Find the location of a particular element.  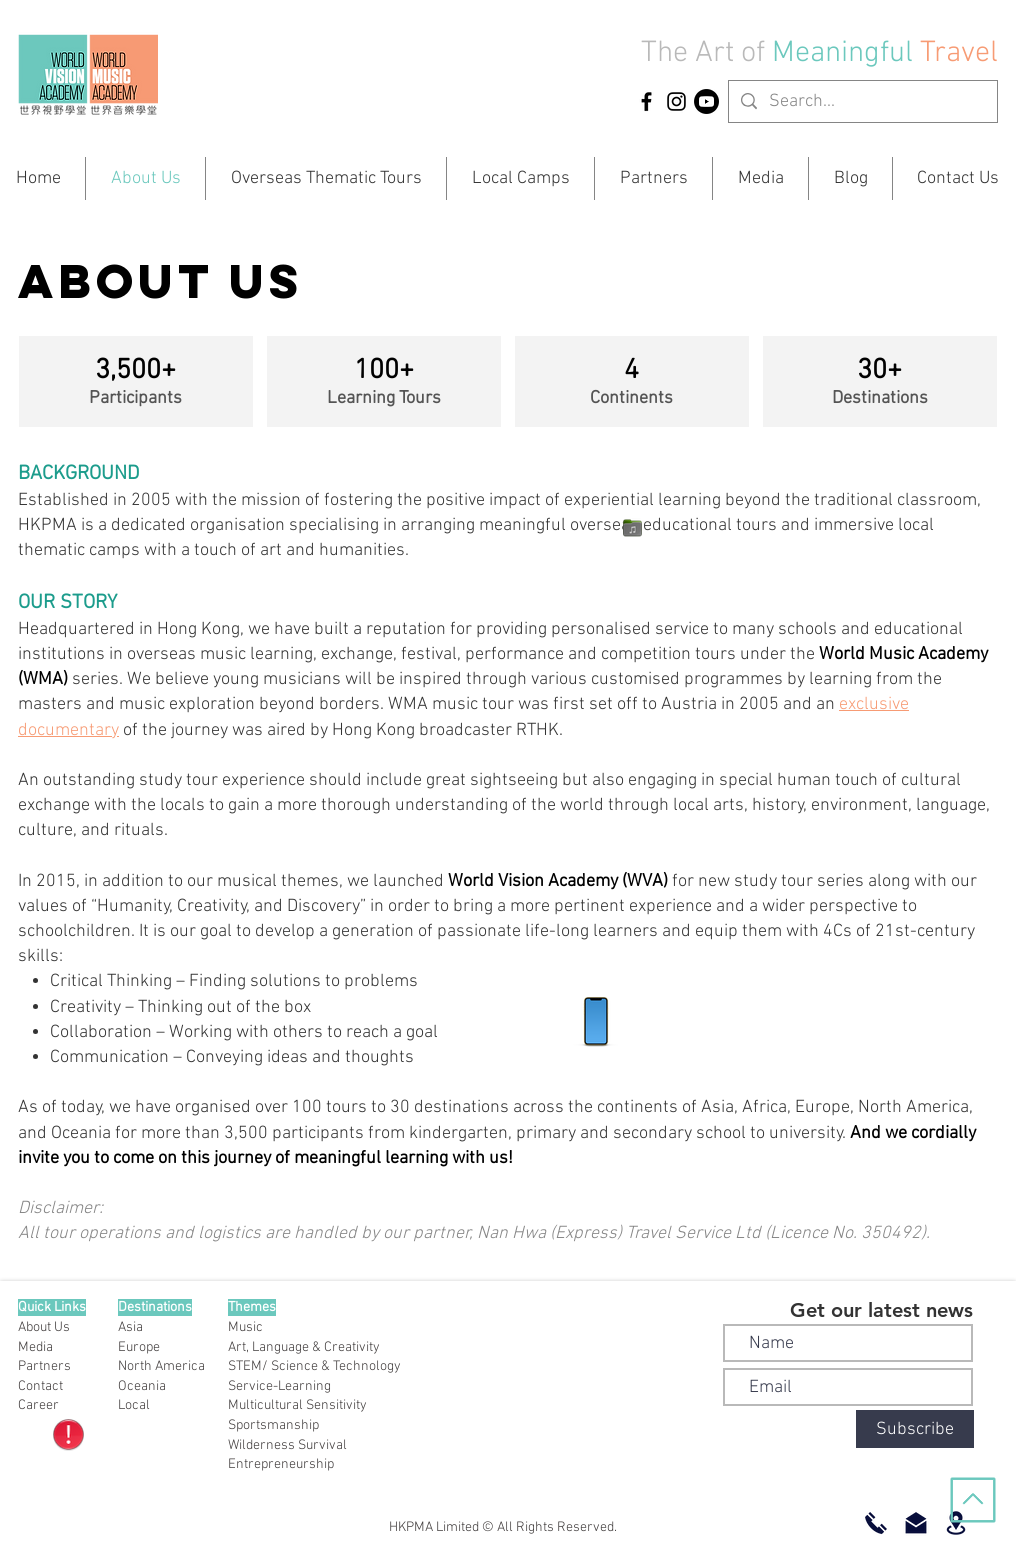

open your music folder is located at coordinates (632, 527).